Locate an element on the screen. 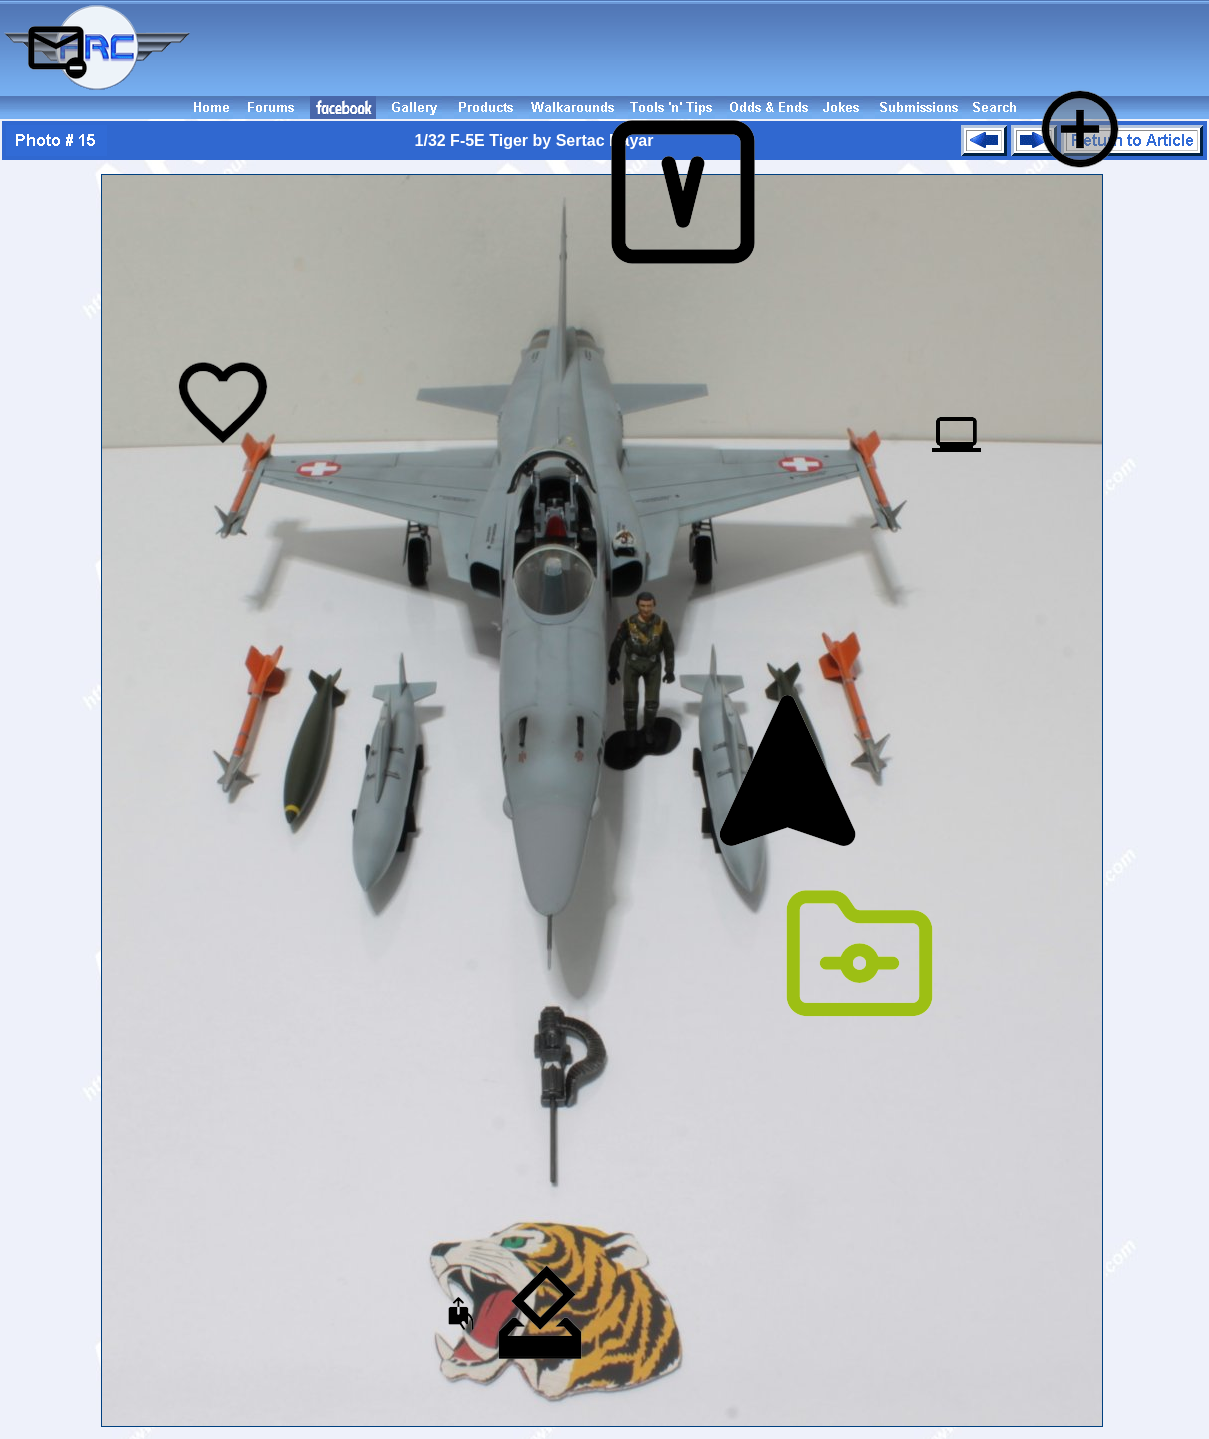 This screenshot has width=1209, height=1439. cast your vote or submit a ballot is located at coordinates (540, 1313).